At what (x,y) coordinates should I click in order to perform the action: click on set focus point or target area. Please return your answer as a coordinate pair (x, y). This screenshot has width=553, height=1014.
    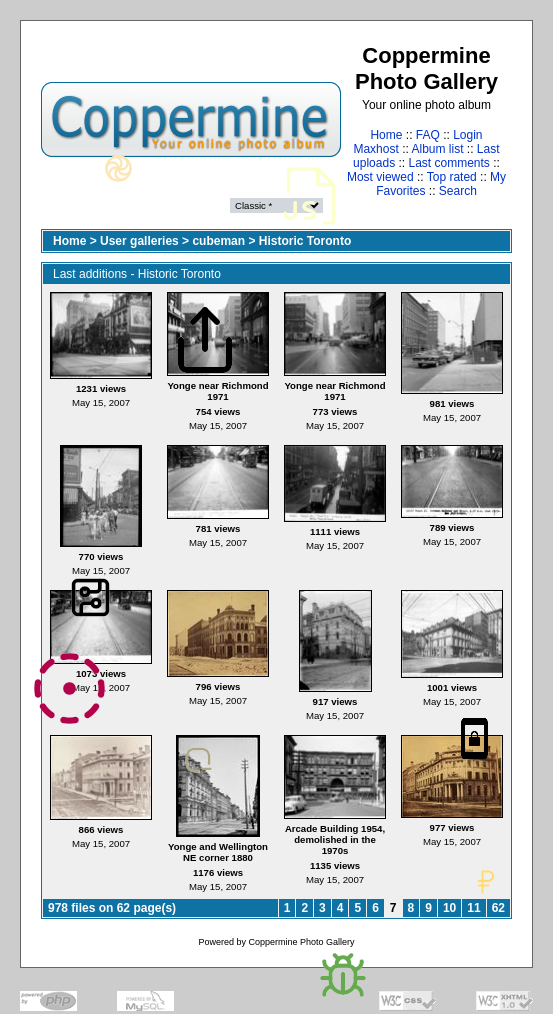
    Looking at the image, I should click on (69, 688).